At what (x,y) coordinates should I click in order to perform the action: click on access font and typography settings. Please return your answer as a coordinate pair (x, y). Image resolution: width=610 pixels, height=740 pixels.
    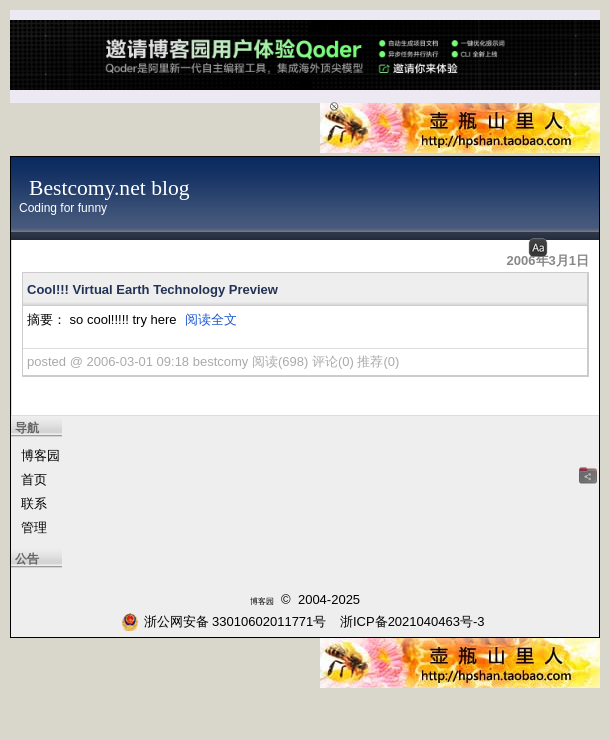
    Looking at the image, I should click on (538, 248).